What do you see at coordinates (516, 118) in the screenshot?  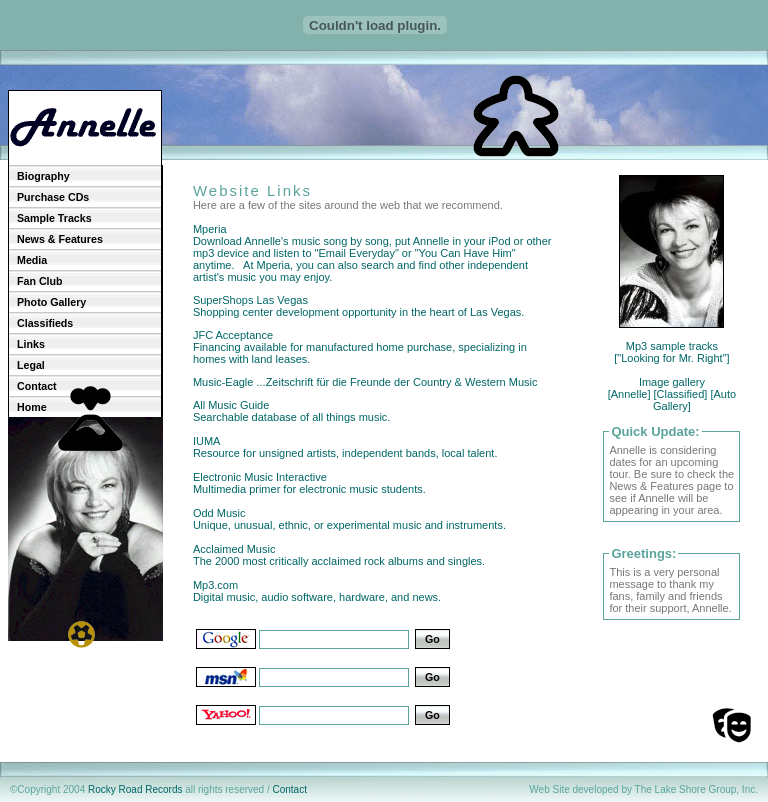 I see `access board game or tabletop gaming features` at bounding box center [516, 118].